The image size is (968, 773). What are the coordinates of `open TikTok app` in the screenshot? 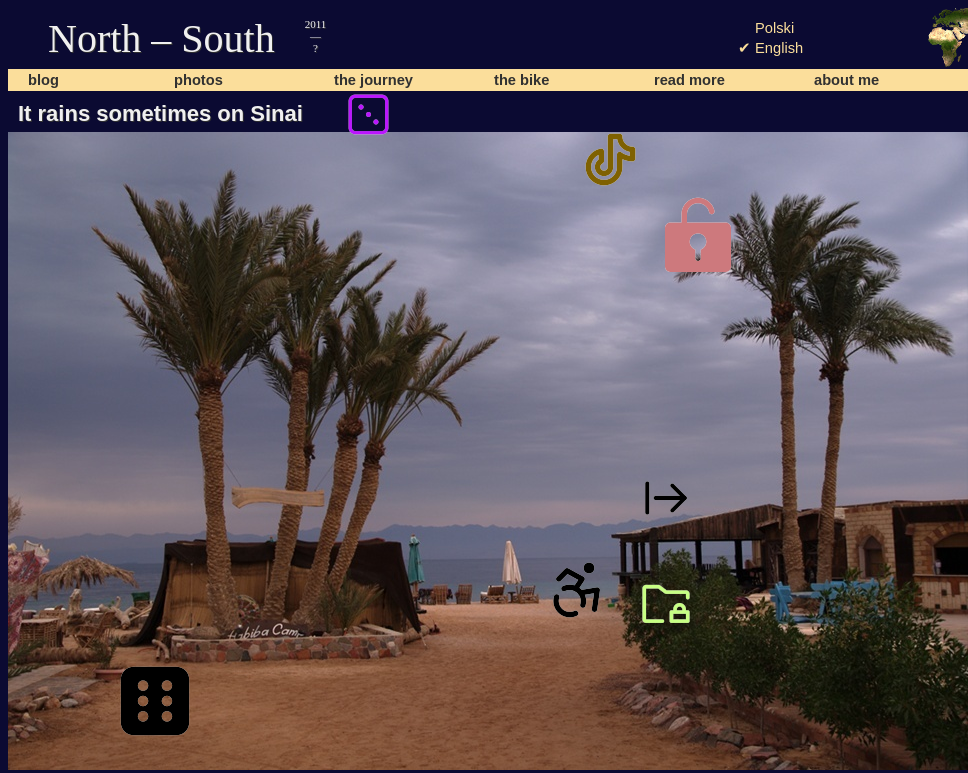 It's located at (610, 160).